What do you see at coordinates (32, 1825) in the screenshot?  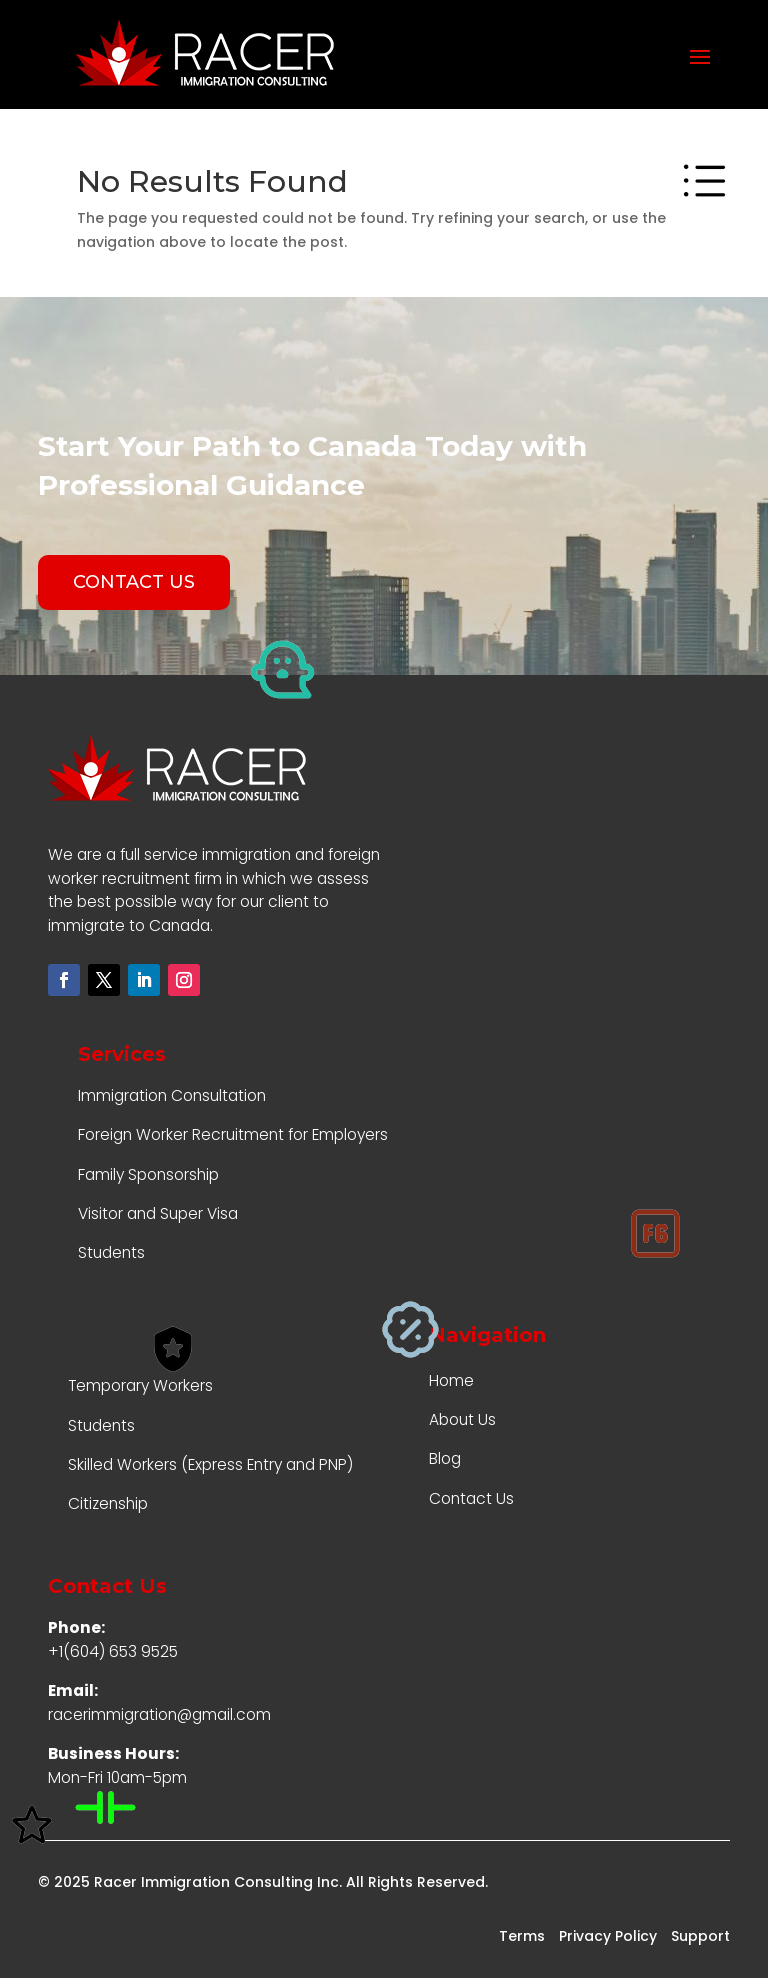 I see `add to favorites` at bounding box center [32, 1825].